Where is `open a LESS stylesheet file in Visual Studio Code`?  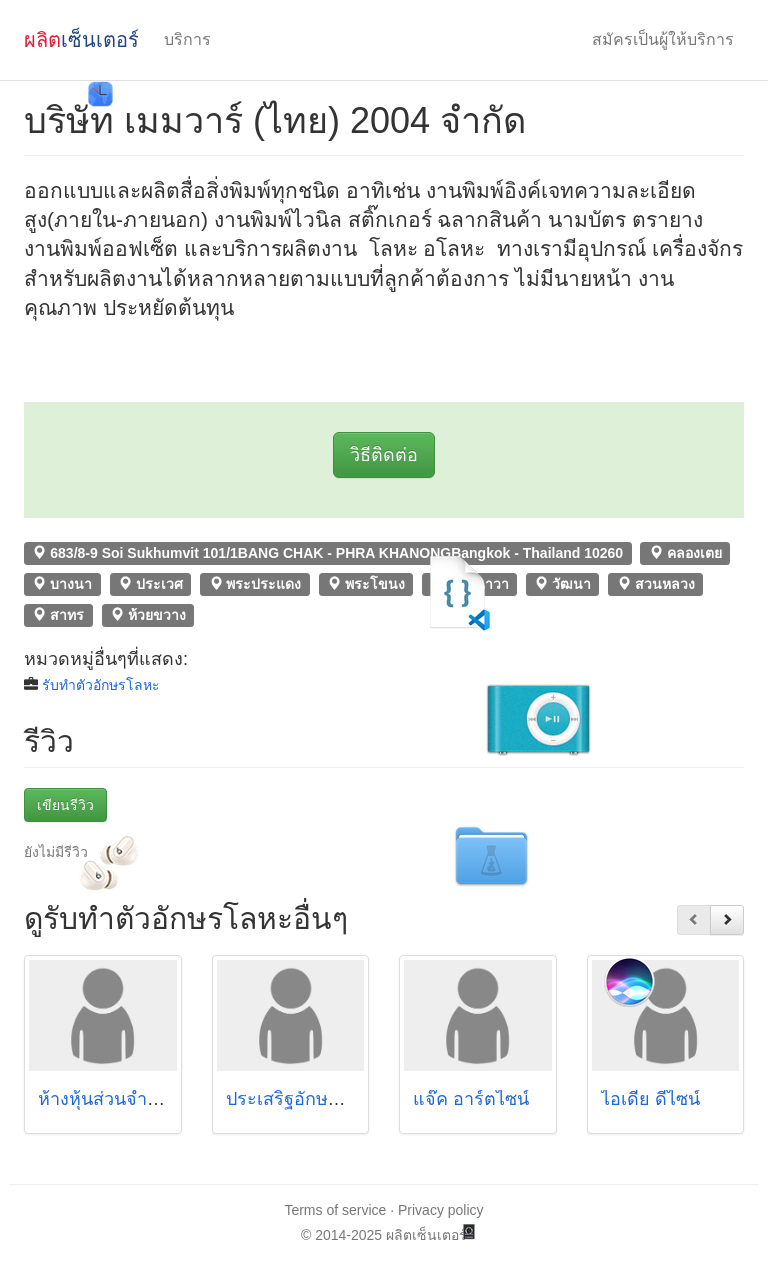 open a LESS stylesheet file in Visual Studio Code is located at coordinates (457, 593).